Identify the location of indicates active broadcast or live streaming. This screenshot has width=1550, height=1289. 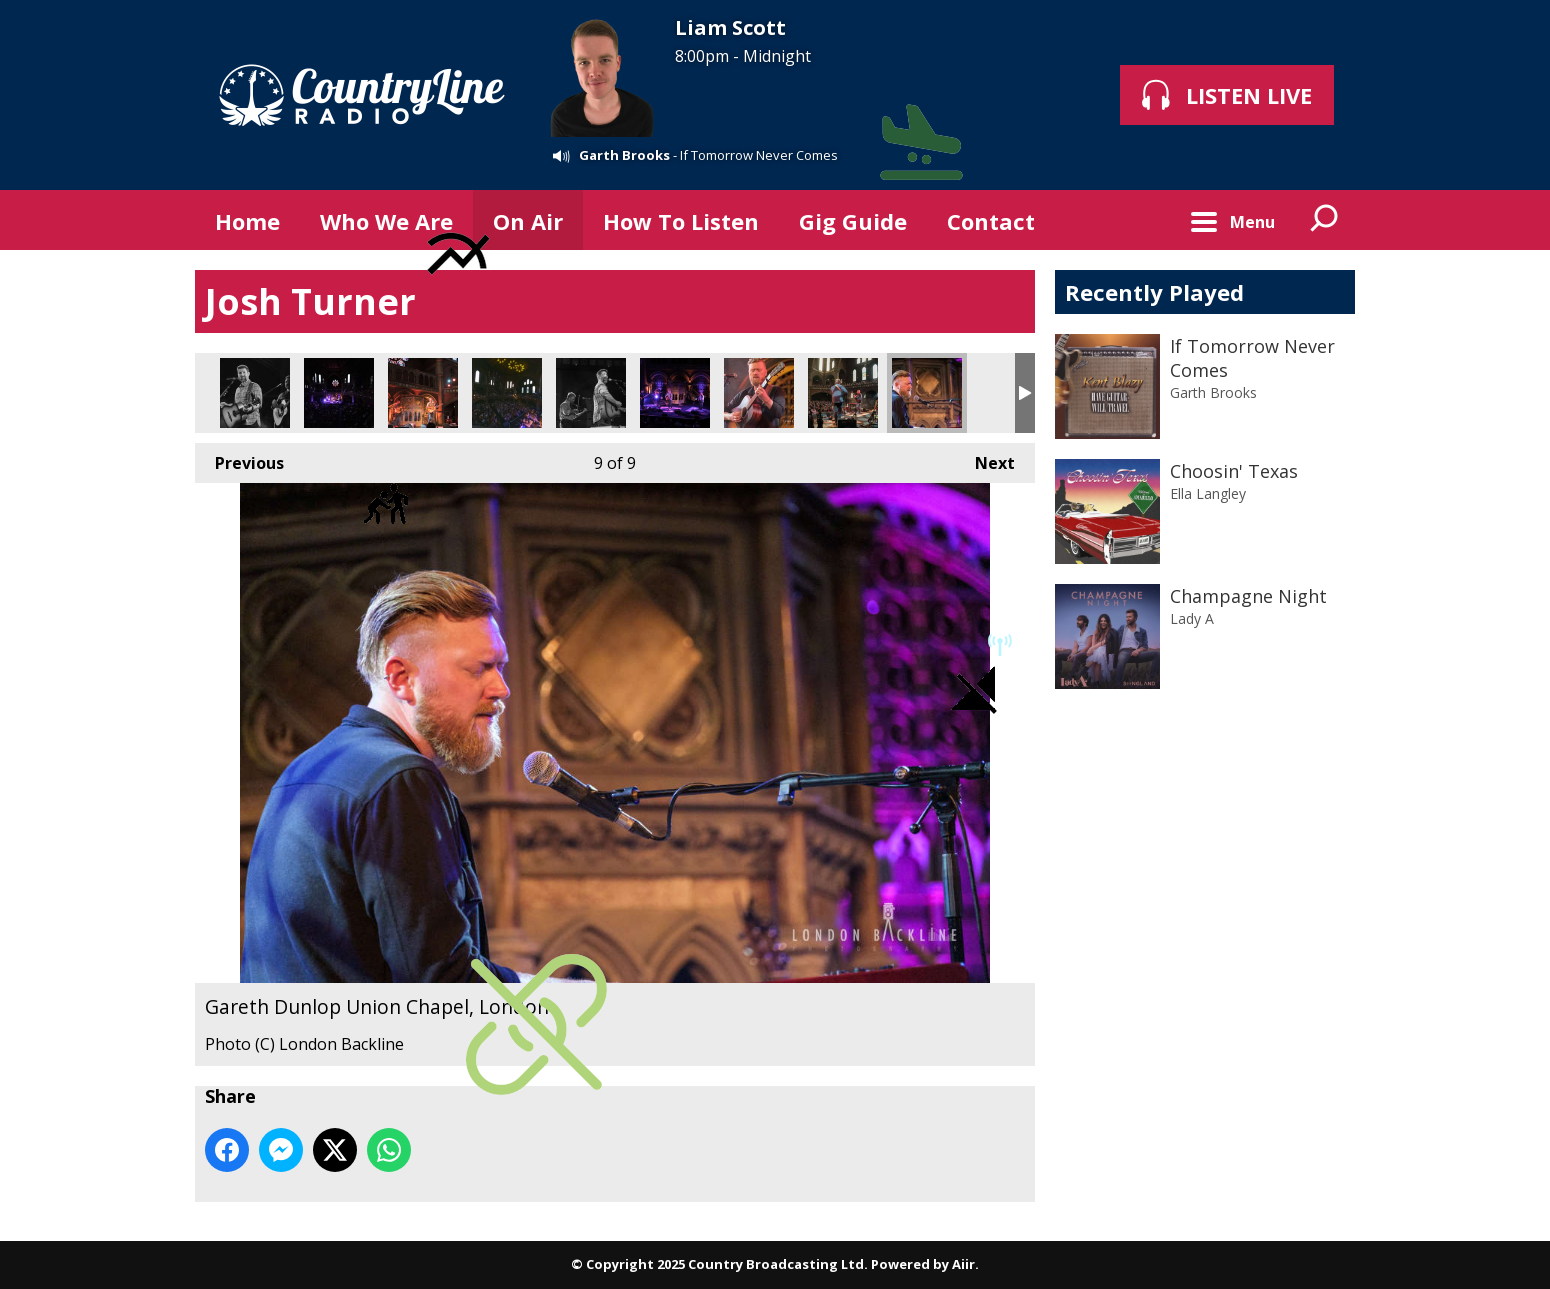
(1000, 645).